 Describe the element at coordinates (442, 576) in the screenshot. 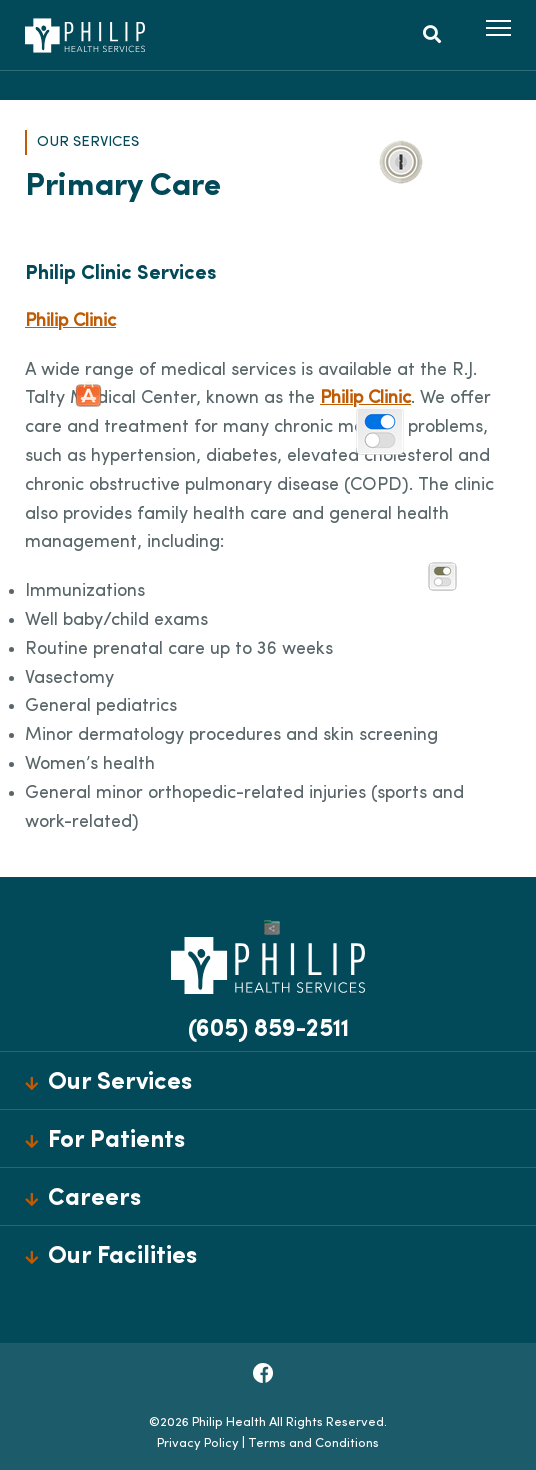

I see `open gnome tweaks settings` at that location.